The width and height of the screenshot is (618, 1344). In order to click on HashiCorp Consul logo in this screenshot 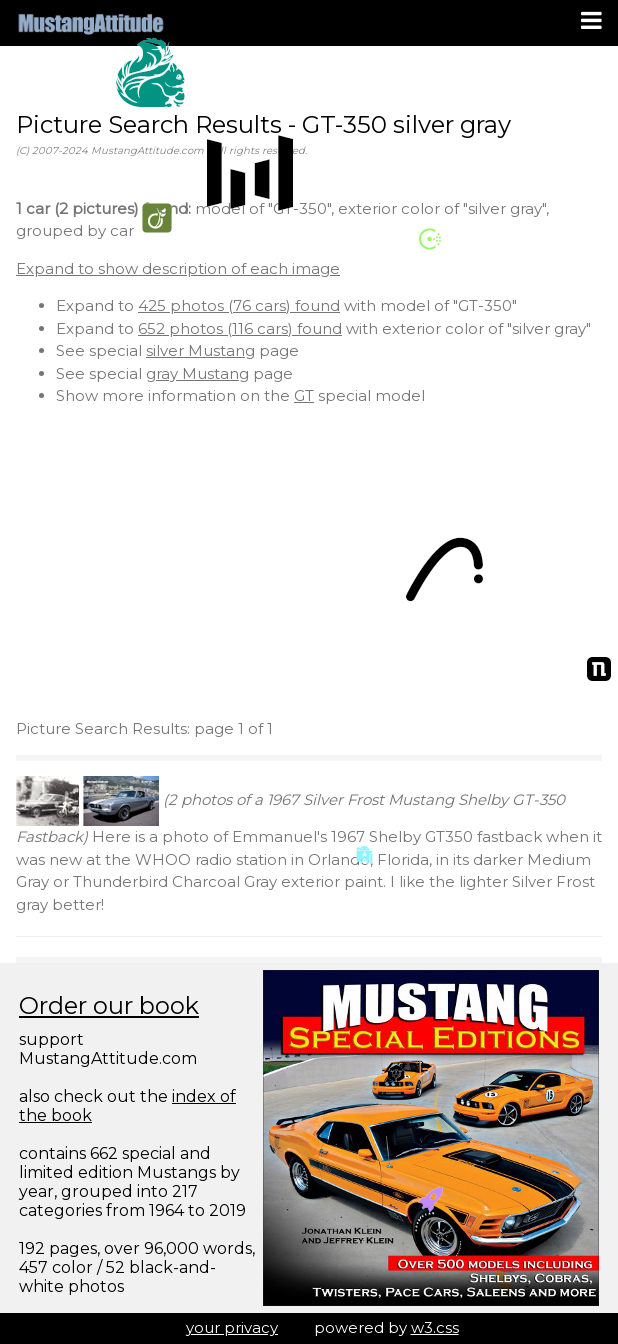, I will do `click(430, 239)`.